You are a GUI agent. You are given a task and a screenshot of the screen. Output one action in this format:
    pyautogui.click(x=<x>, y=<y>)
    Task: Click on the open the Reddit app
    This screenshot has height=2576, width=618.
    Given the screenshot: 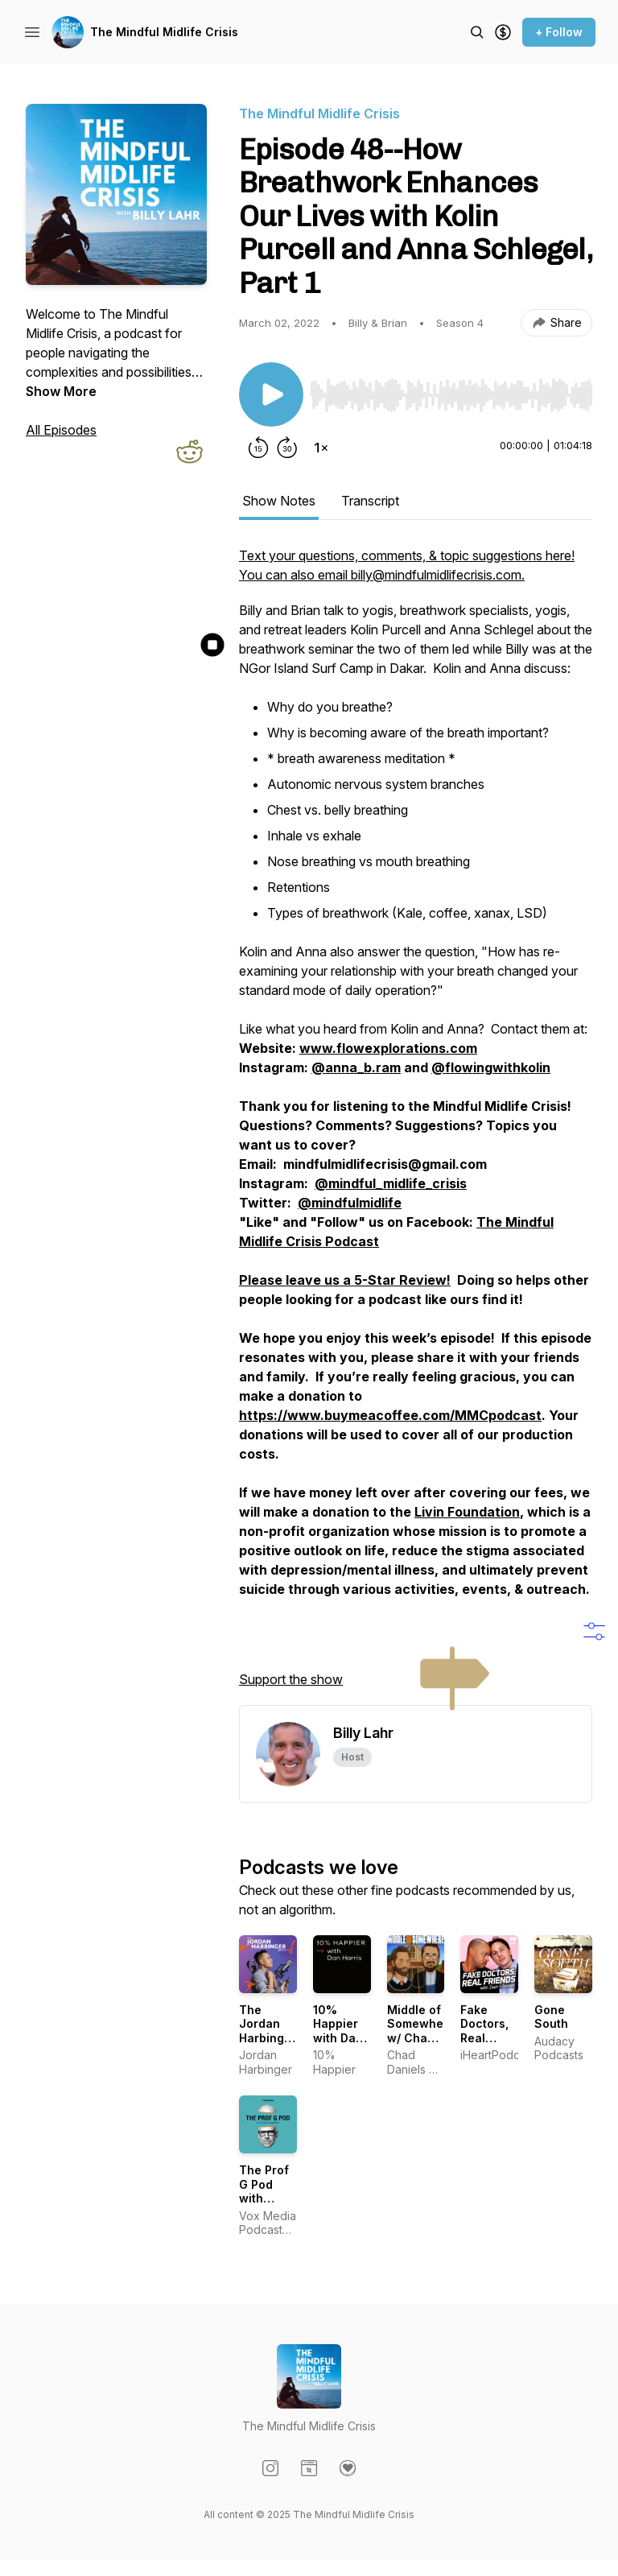 What is the action you would take?
    pyautogui.click(x=189, y=452)
    